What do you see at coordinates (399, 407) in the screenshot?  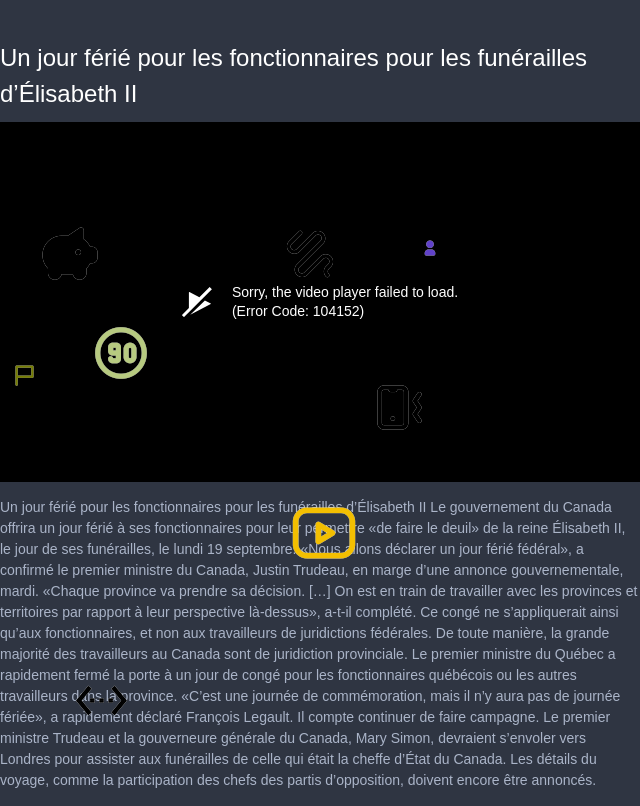 I see `phone is on vibrate mode` at bounding box center [399, 407].